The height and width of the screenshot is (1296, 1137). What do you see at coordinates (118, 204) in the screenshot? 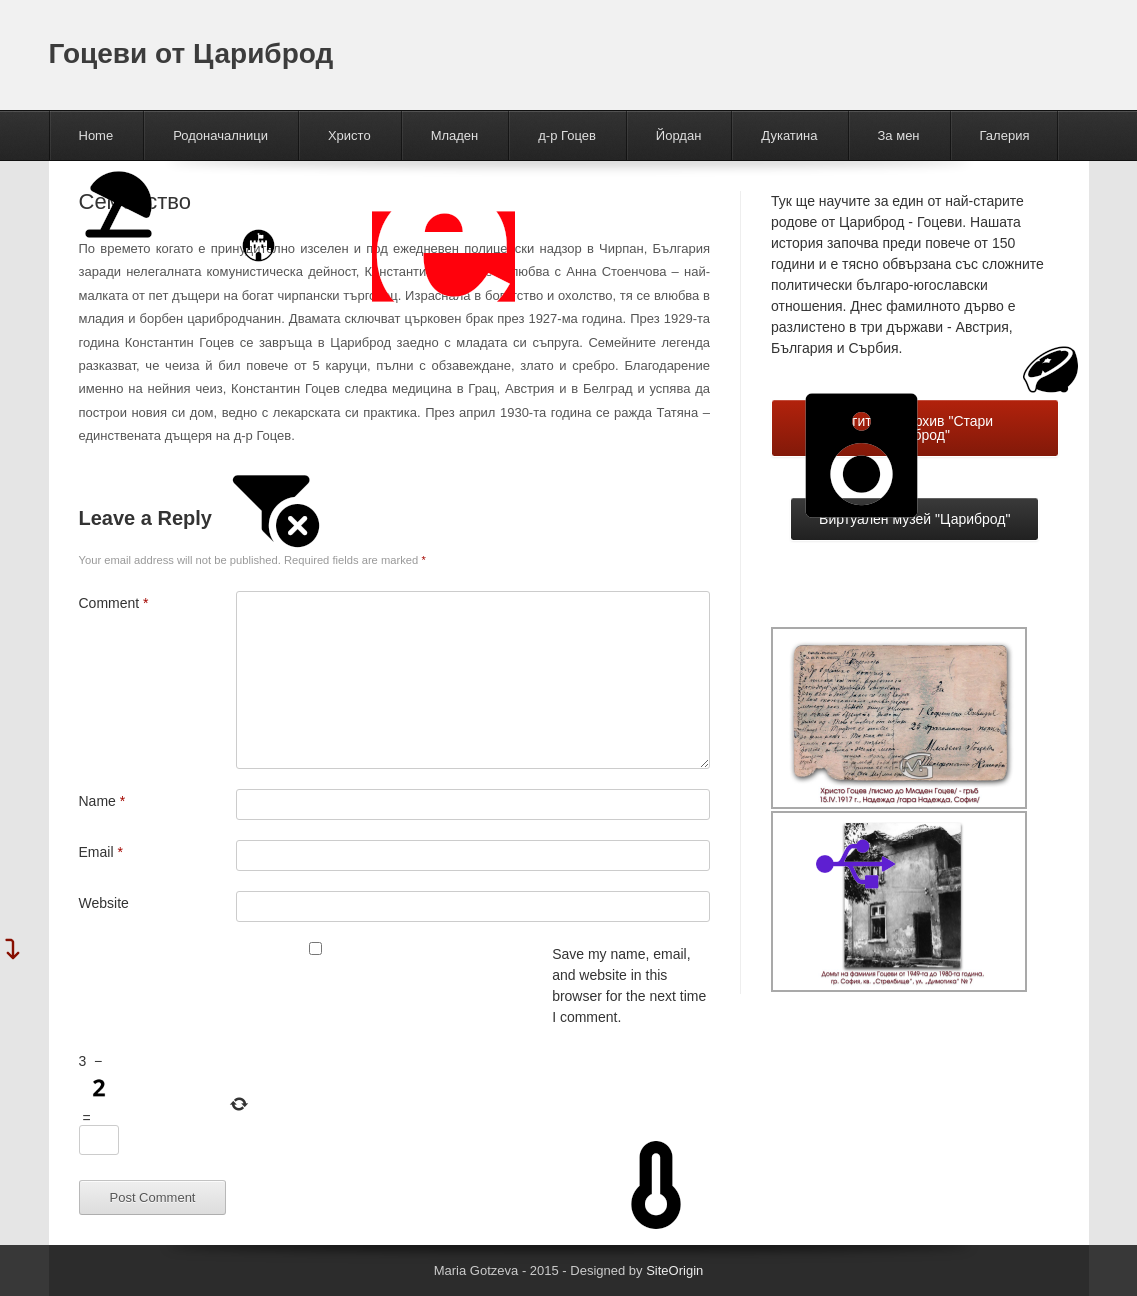
I see `access vacation or time-off settings` at bounding box center [118, 204].